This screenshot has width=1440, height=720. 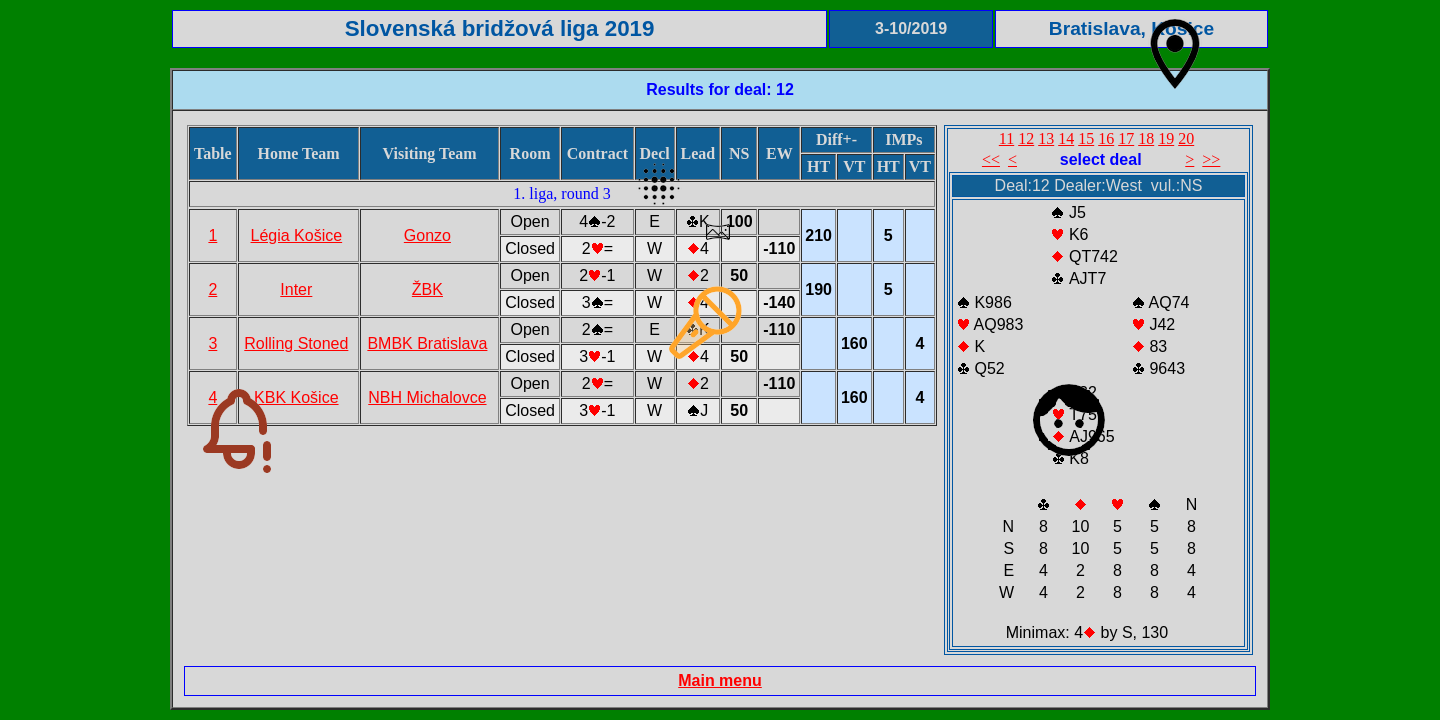 I want to click on view panorama or wide-angle photos, so click(x=718, y=232).